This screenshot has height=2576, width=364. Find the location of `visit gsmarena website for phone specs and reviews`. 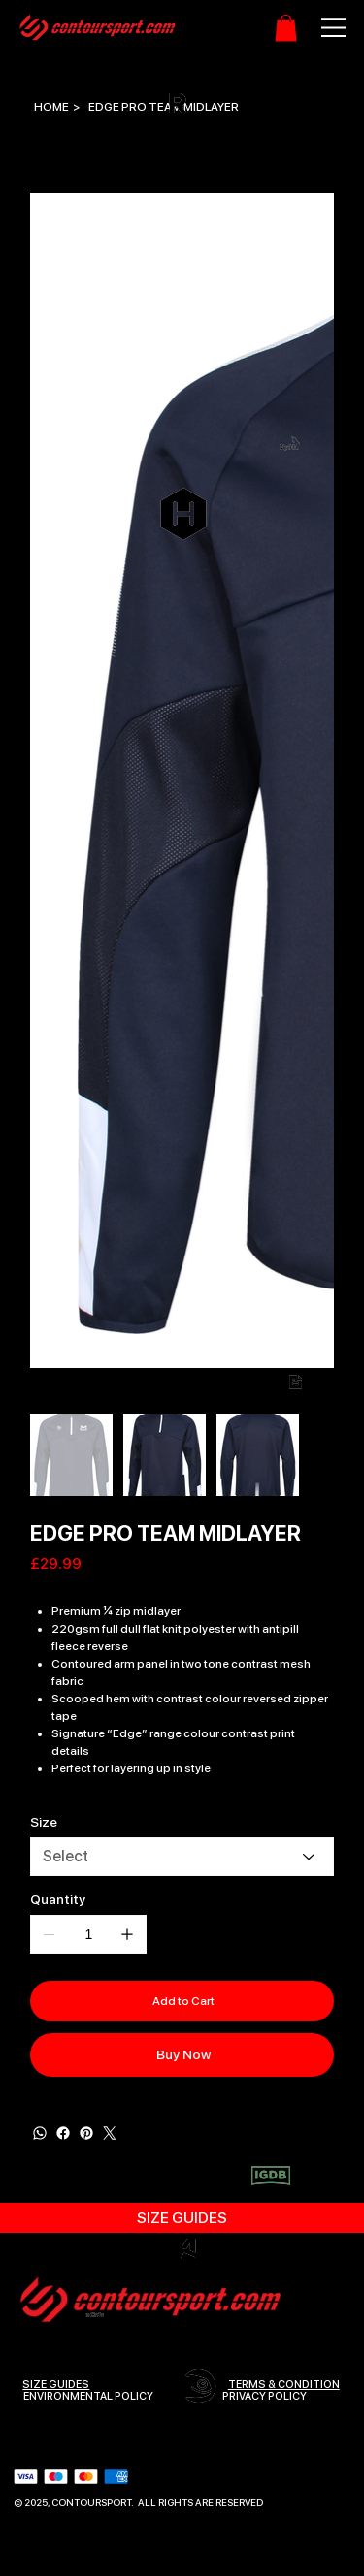

visit gsmarena website for phone specs and reviews is located at coordinates (188, 2248).